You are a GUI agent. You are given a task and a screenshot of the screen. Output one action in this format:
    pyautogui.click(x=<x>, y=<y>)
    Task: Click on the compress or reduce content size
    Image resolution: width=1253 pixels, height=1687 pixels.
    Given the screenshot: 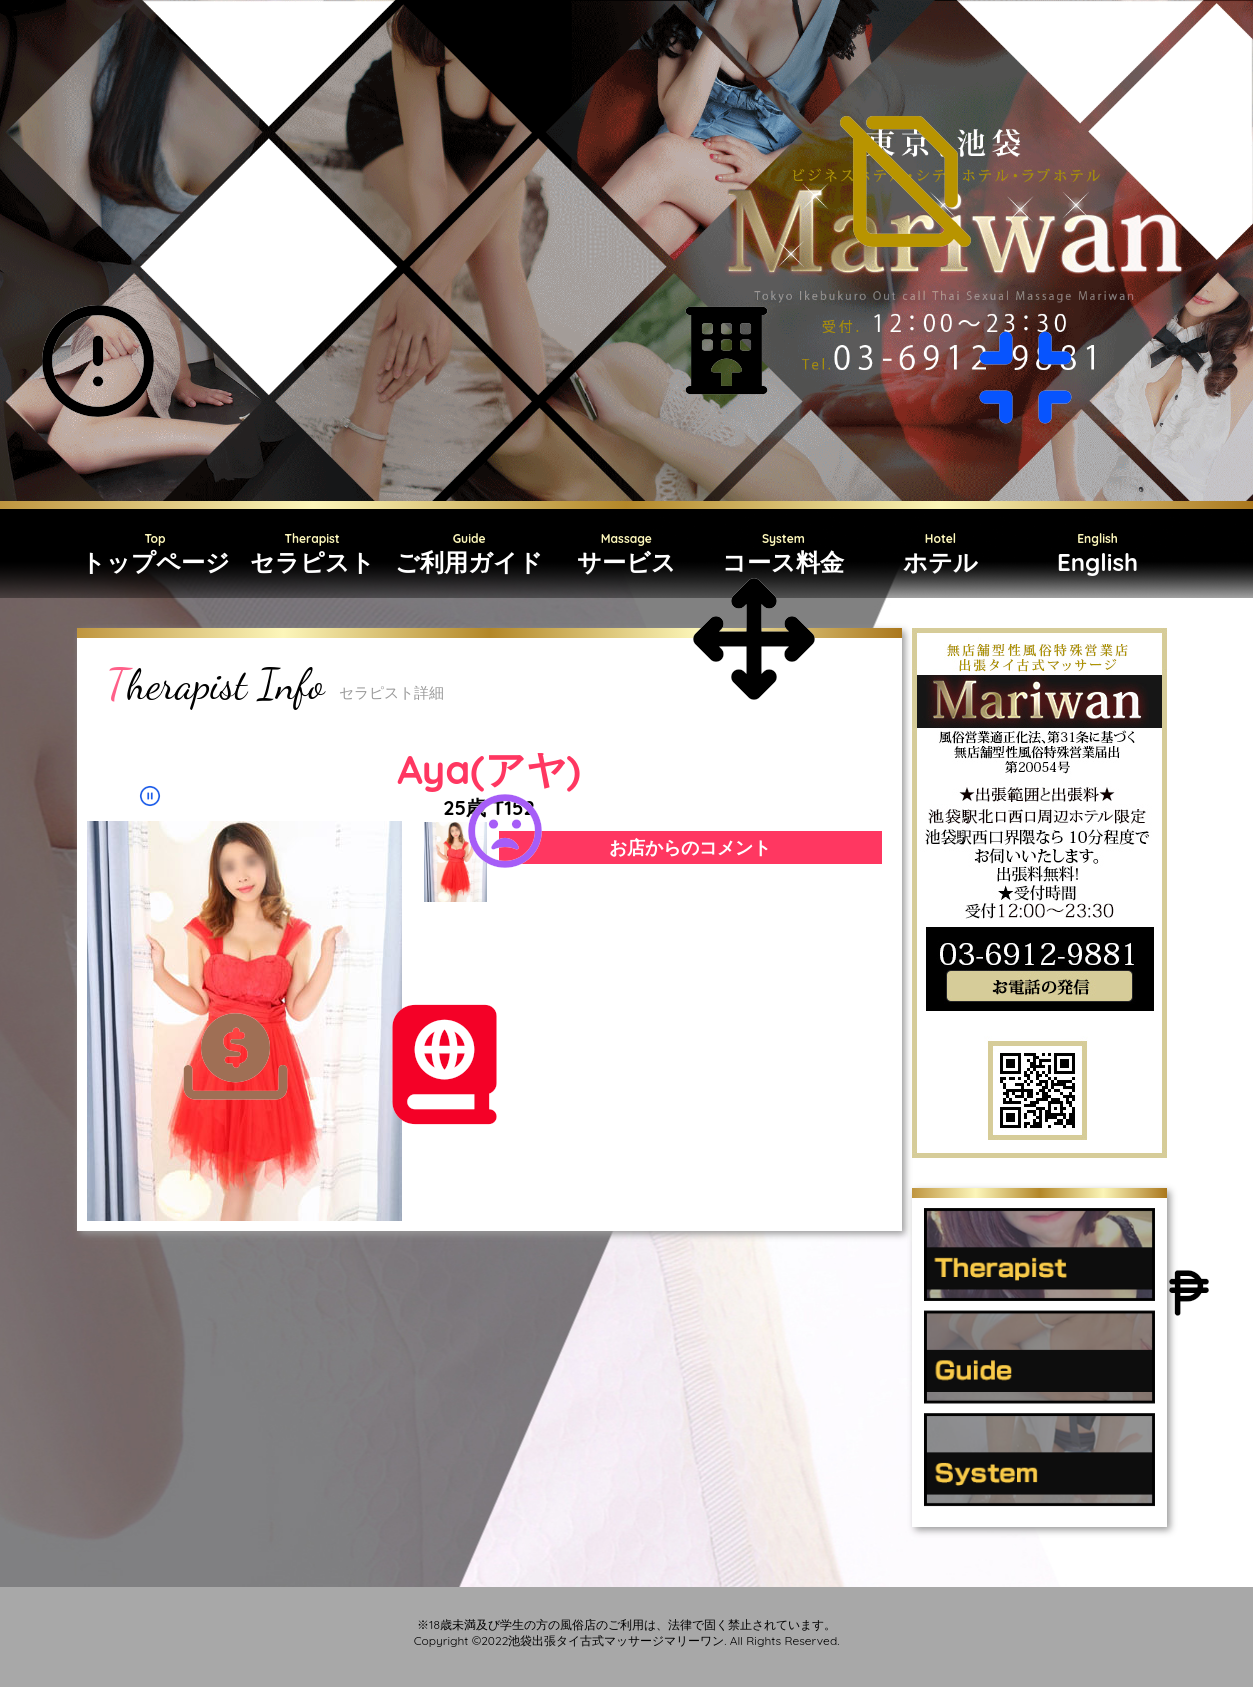 What is the action you would take?
    pyautogui.click(x=1025, y=377)
    